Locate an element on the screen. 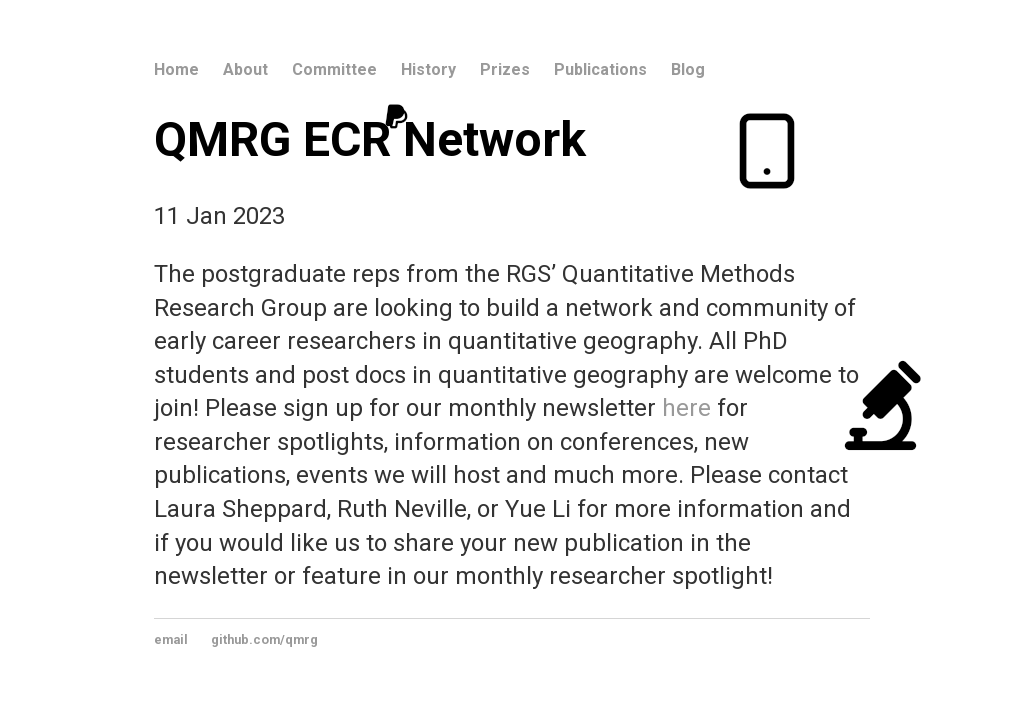 The height and width of the screenshot is (720, 1024). access mobile device settings is located at coordinates (767, 151).